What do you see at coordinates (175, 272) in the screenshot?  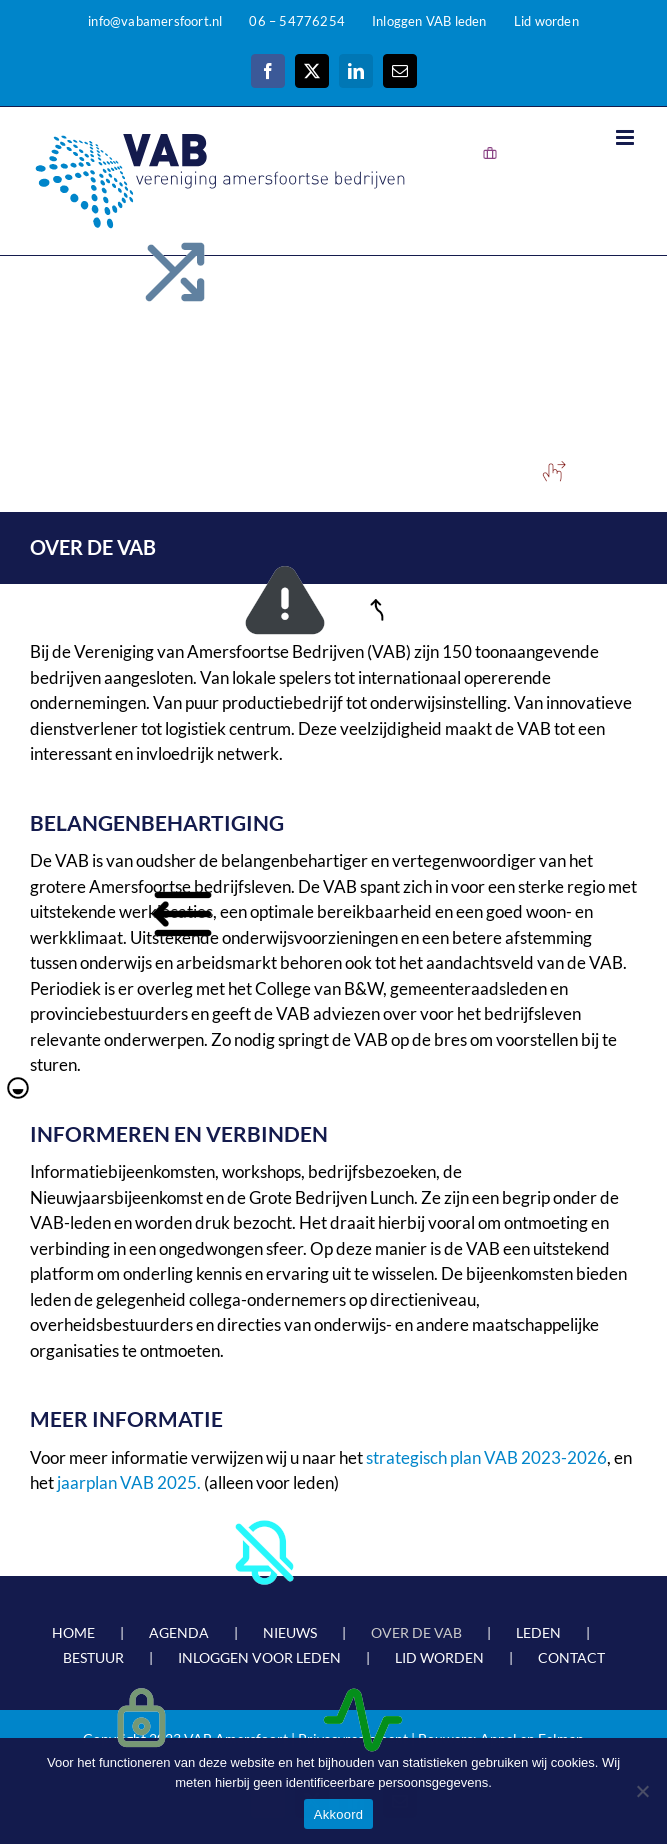 I see `shuffle playlist or queue order` at bounding box center [175, 272].